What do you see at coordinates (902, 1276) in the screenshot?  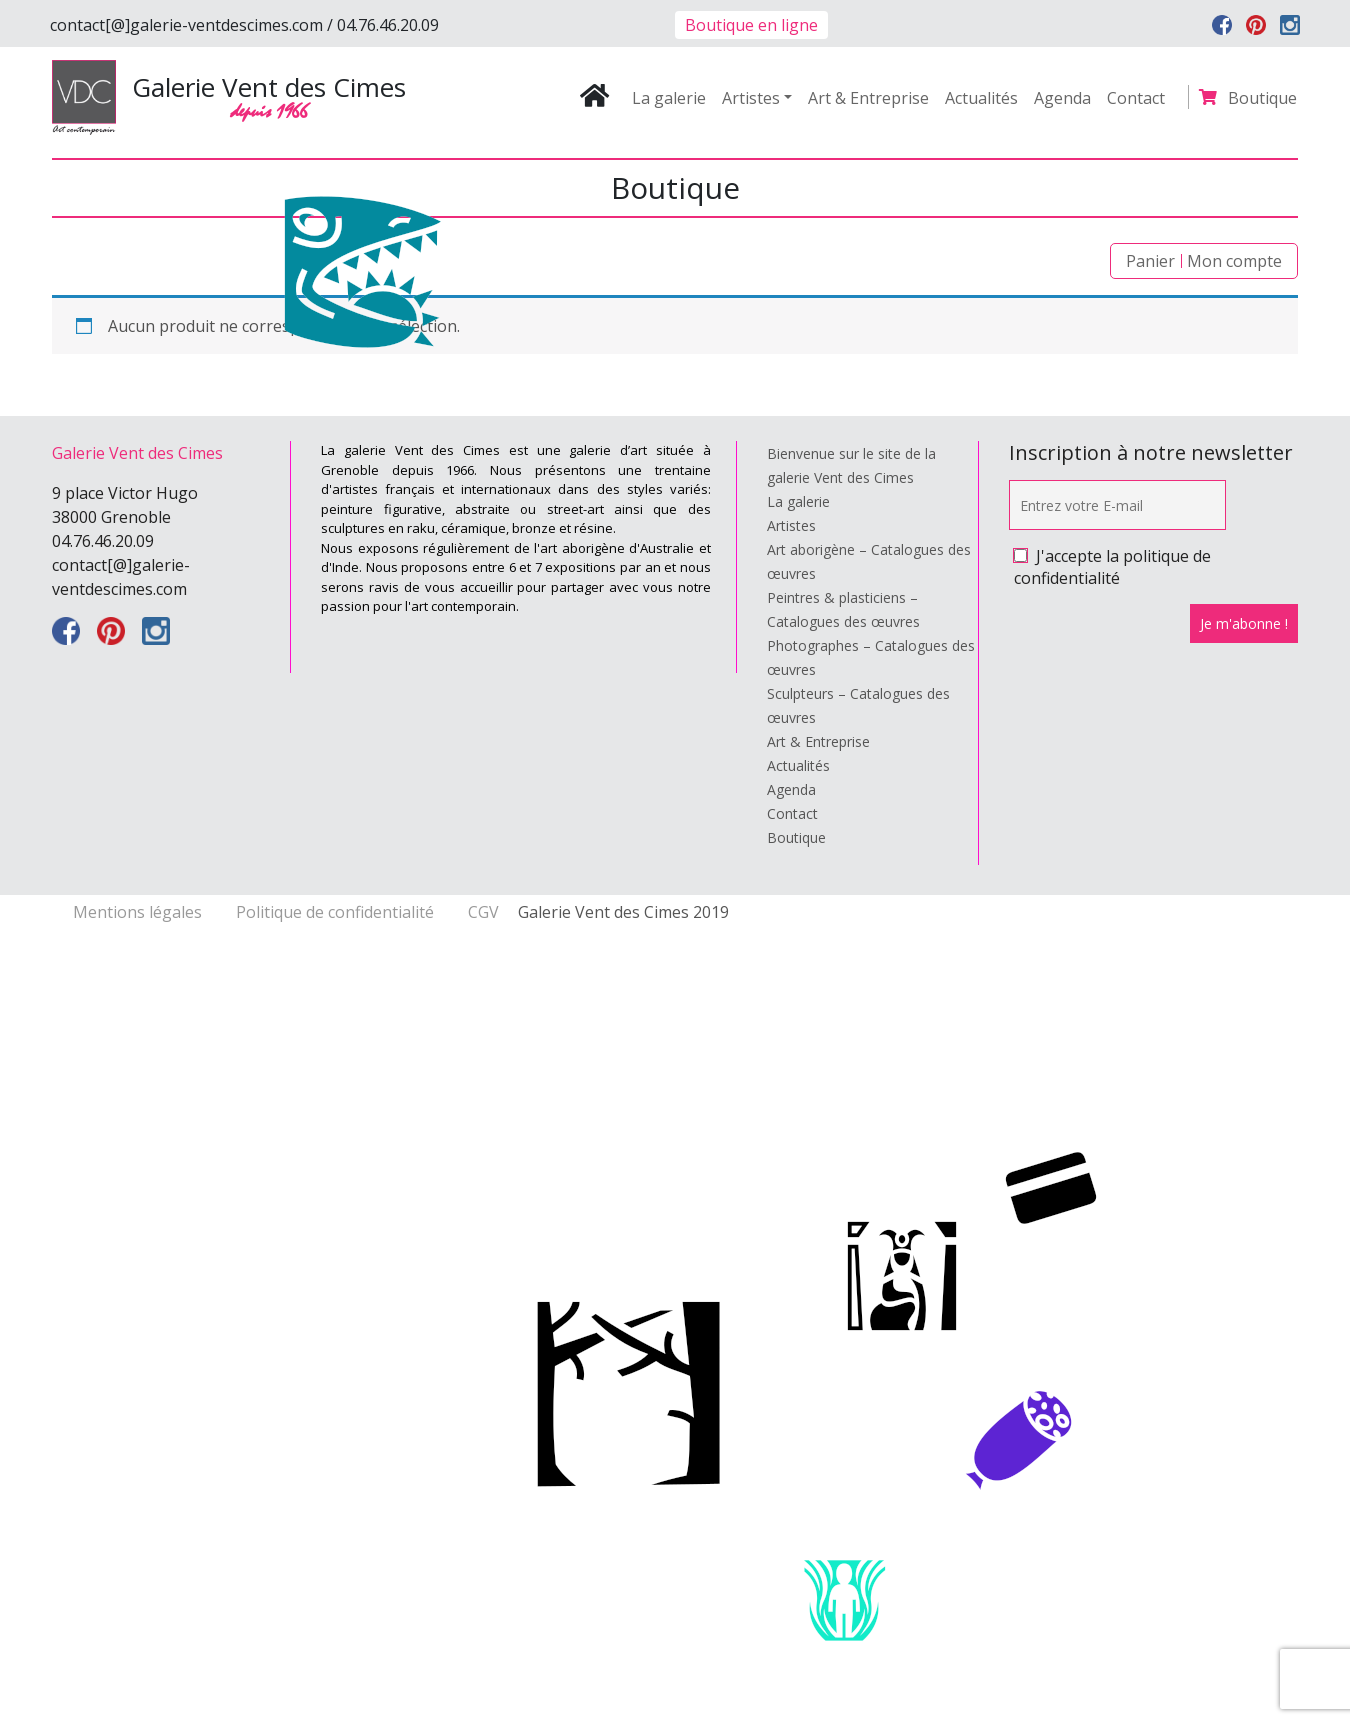 I see `the high priestess tarot card` at bounding box center [902, 1276].